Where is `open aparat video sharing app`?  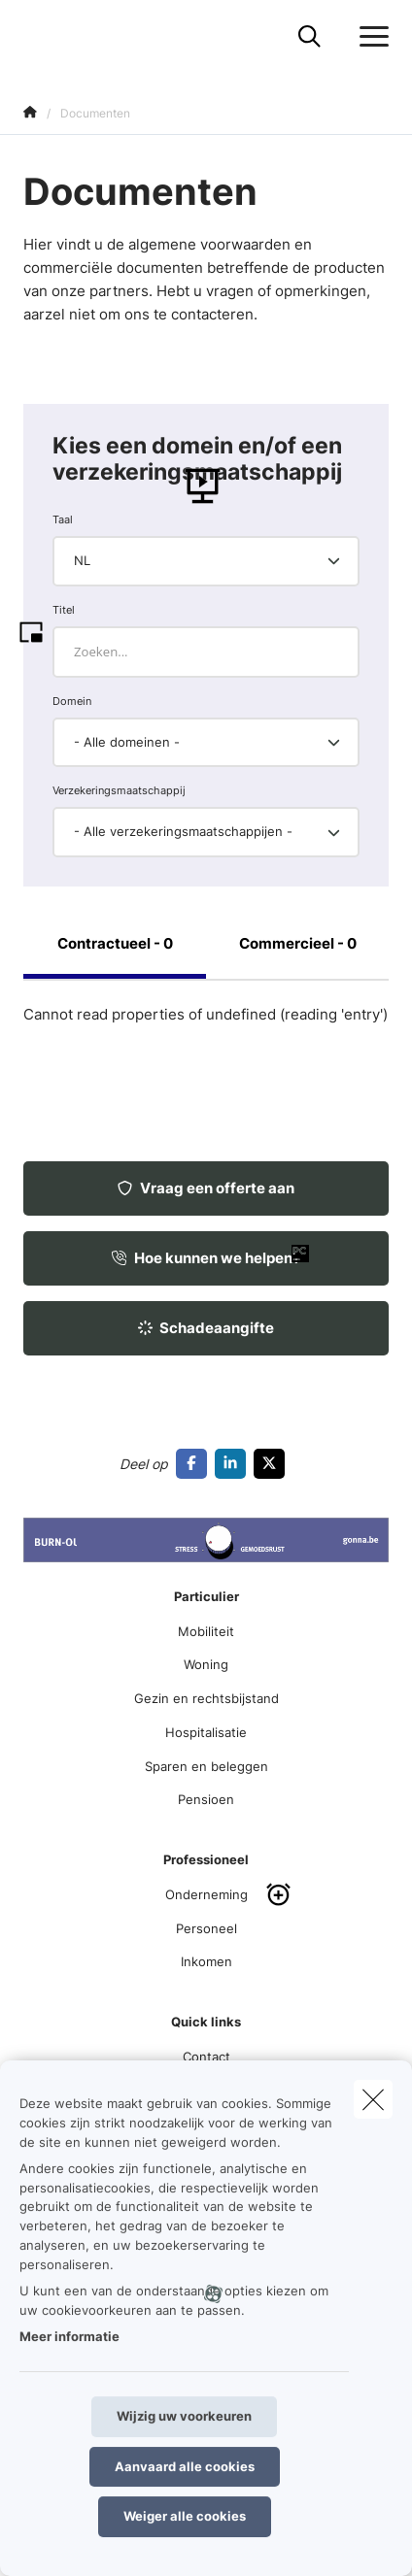
open aparat video sharing app is located at coordinates (213, 2293).